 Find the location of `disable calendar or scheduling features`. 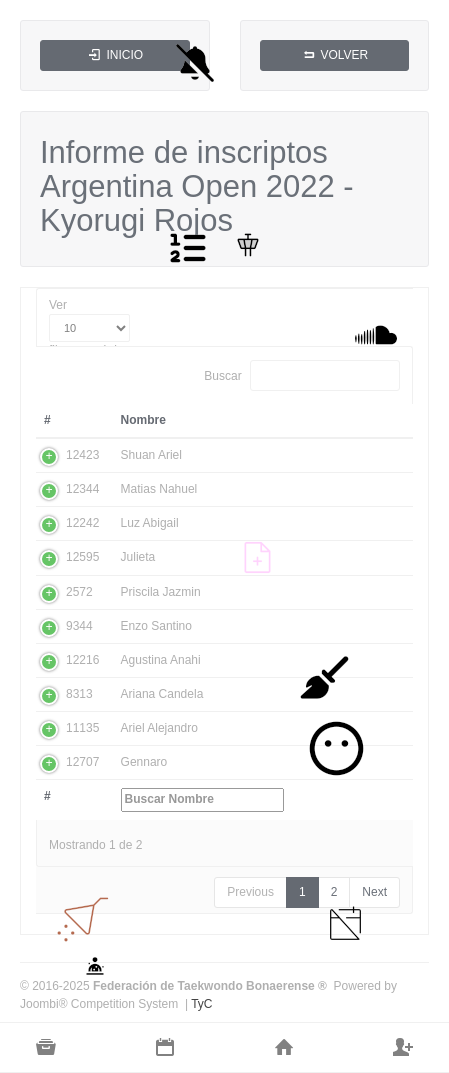

disable calendar or scheduling features is located at coordinates (345, 924).